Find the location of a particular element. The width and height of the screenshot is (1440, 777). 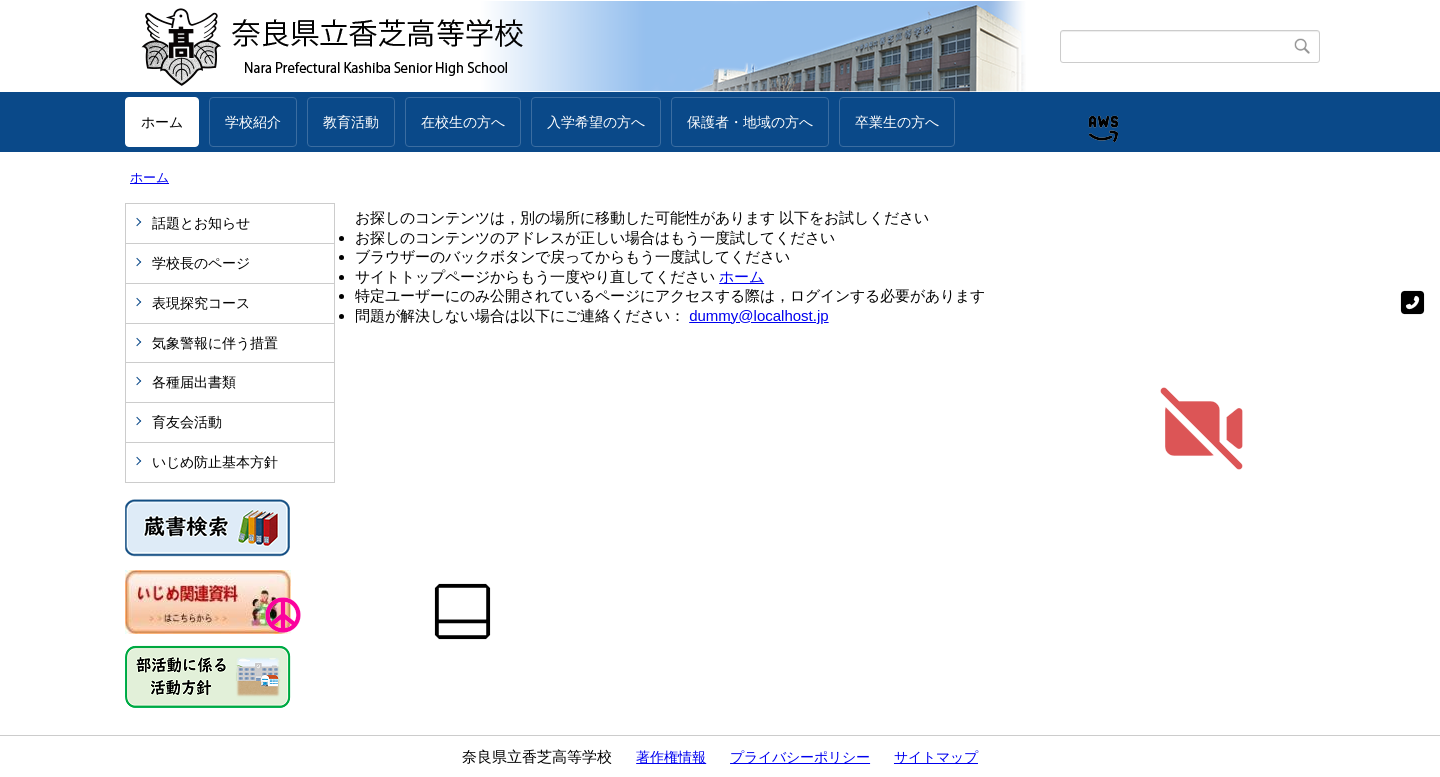

access Amazon Web Services console is located at coordinates (1103, 127).